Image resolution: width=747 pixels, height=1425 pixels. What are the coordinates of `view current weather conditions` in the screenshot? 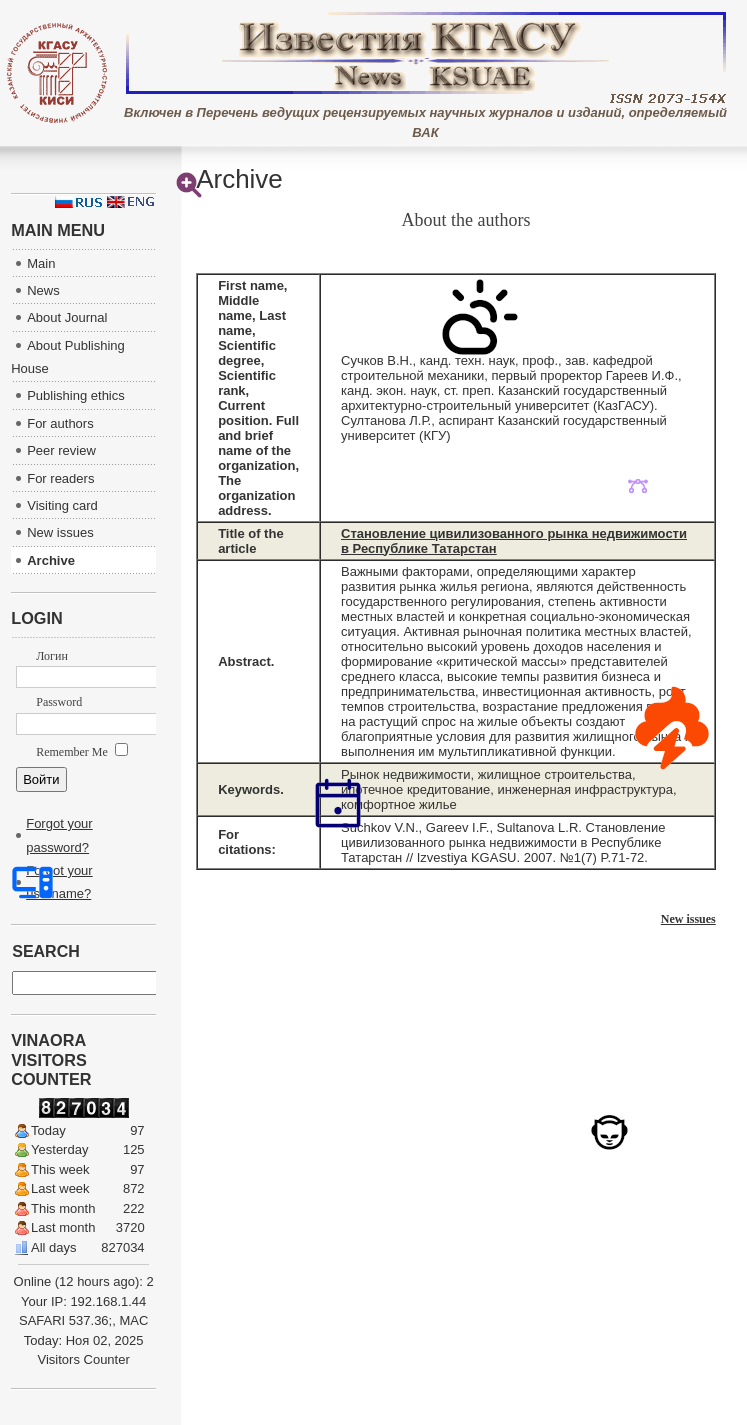 It's located at (480, 317).